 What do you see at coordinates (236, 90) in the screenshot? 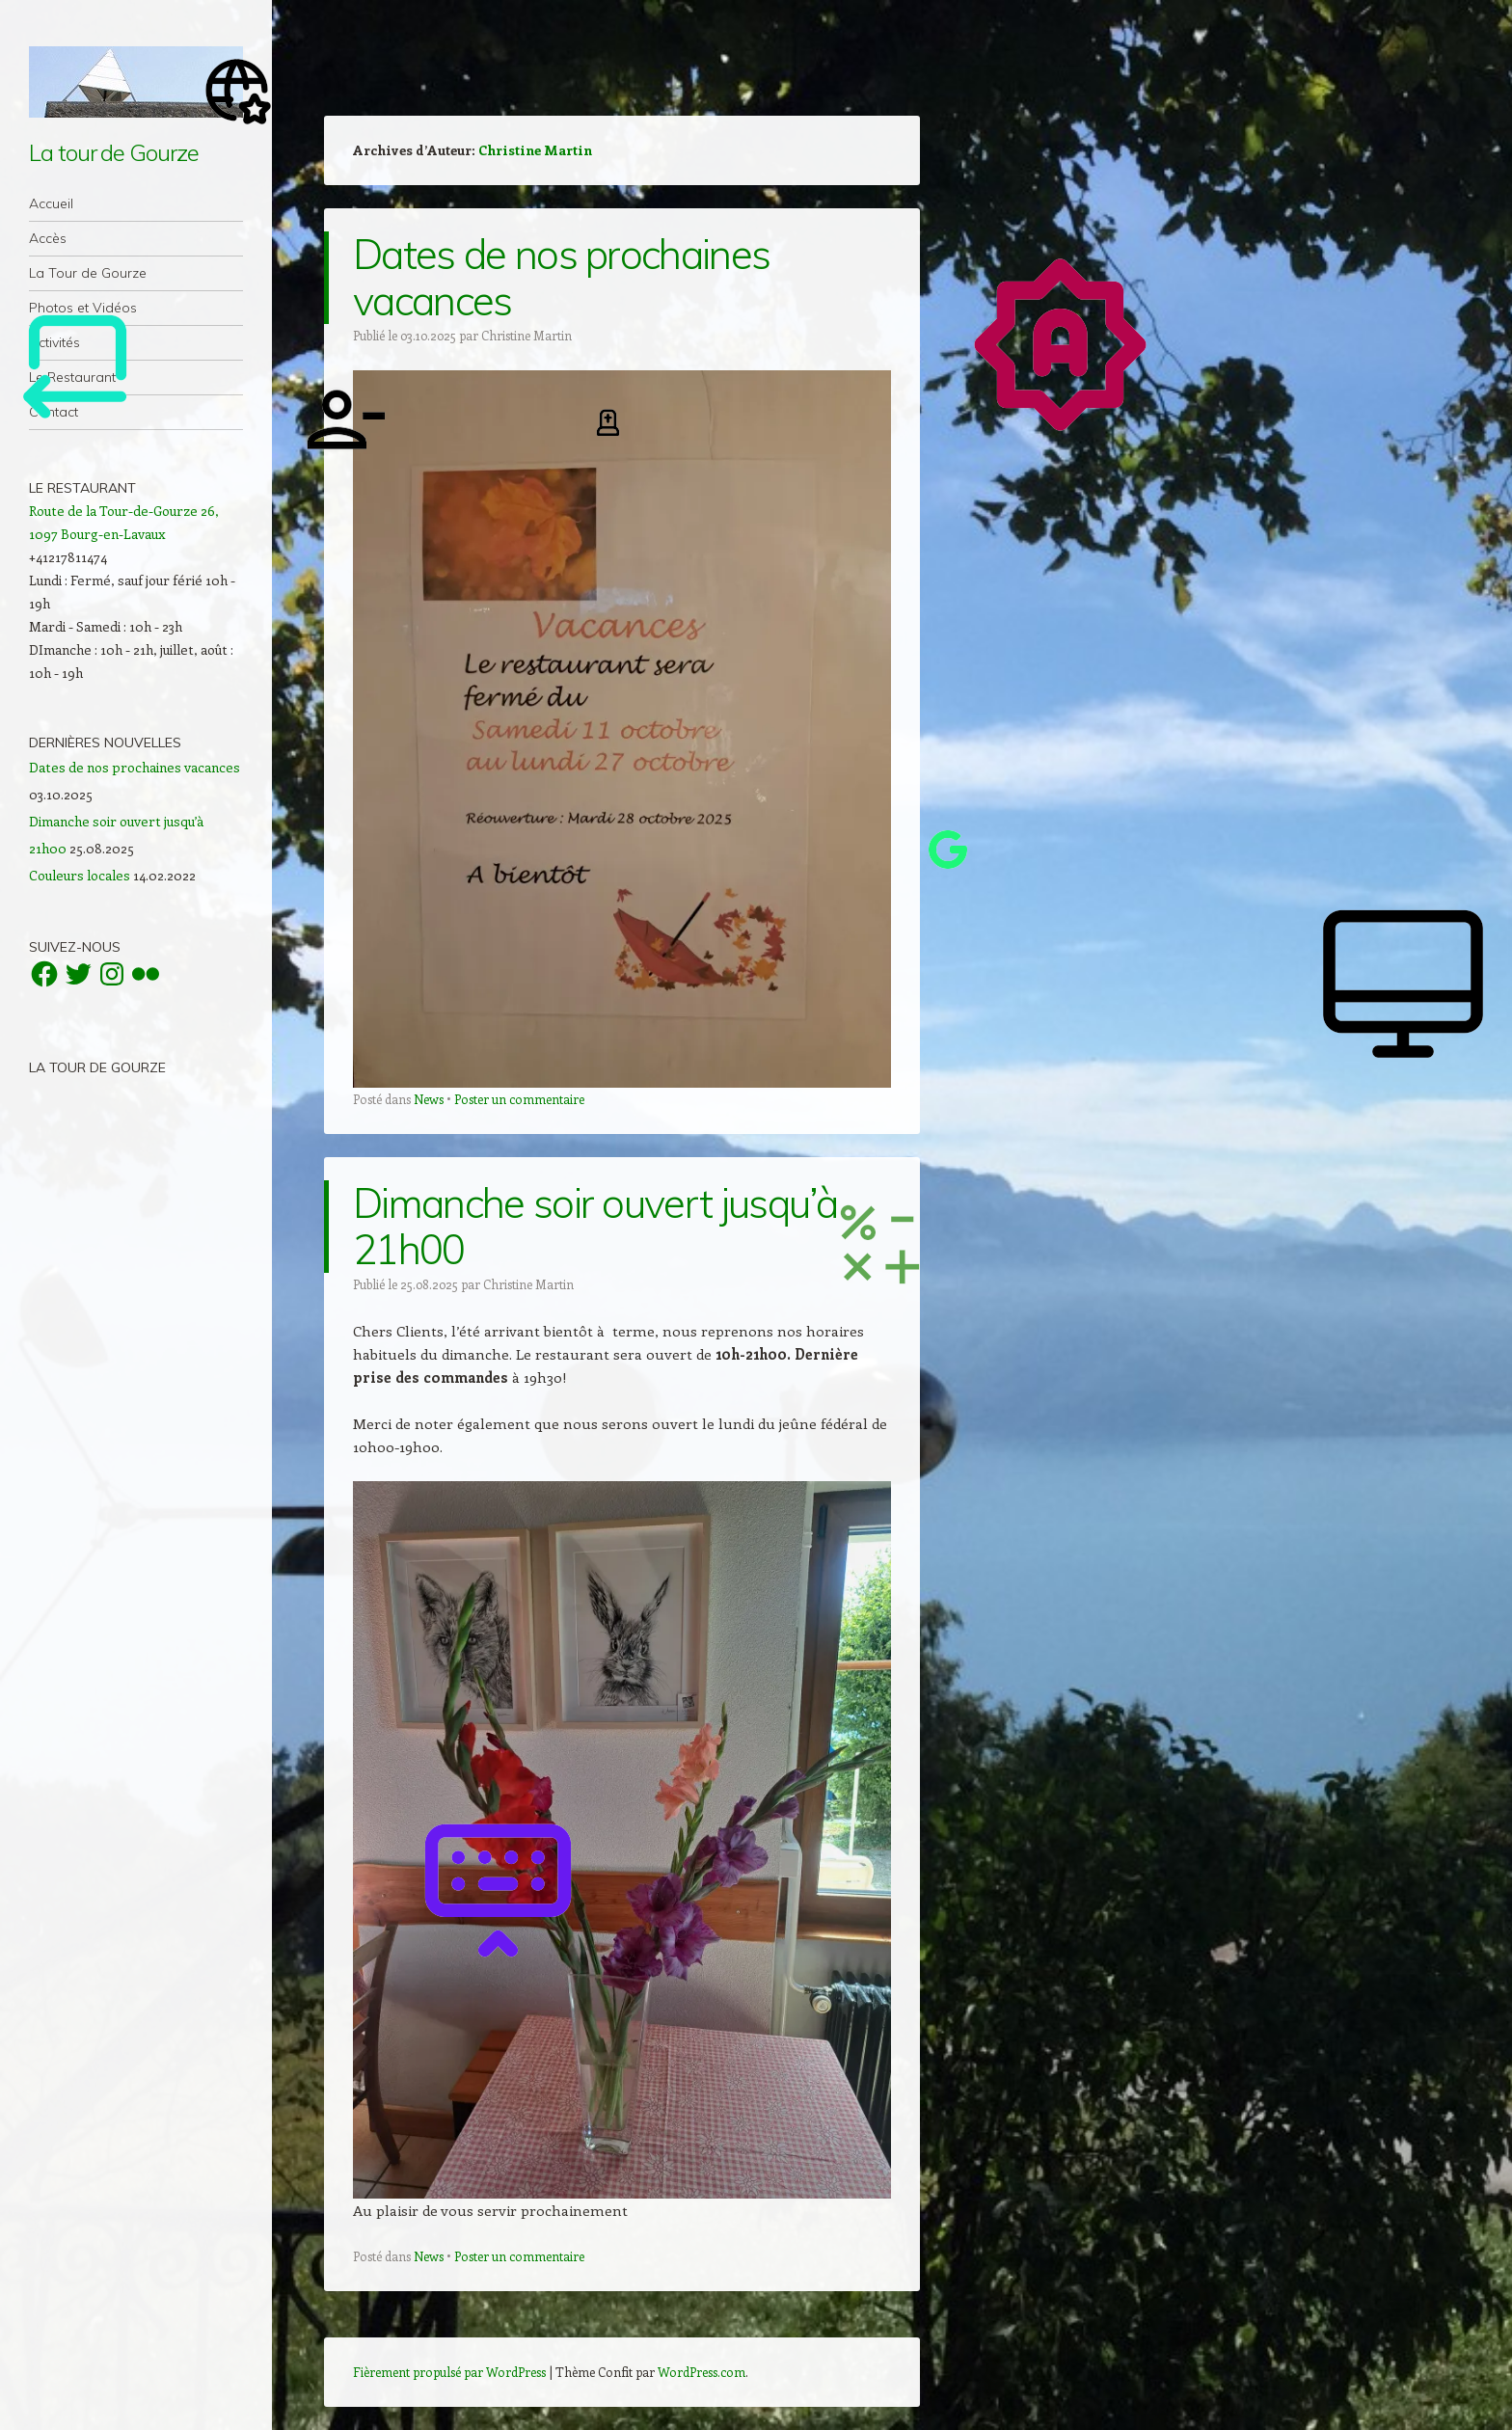
I see `add a website to favorites` at bounding box center [236, 90].